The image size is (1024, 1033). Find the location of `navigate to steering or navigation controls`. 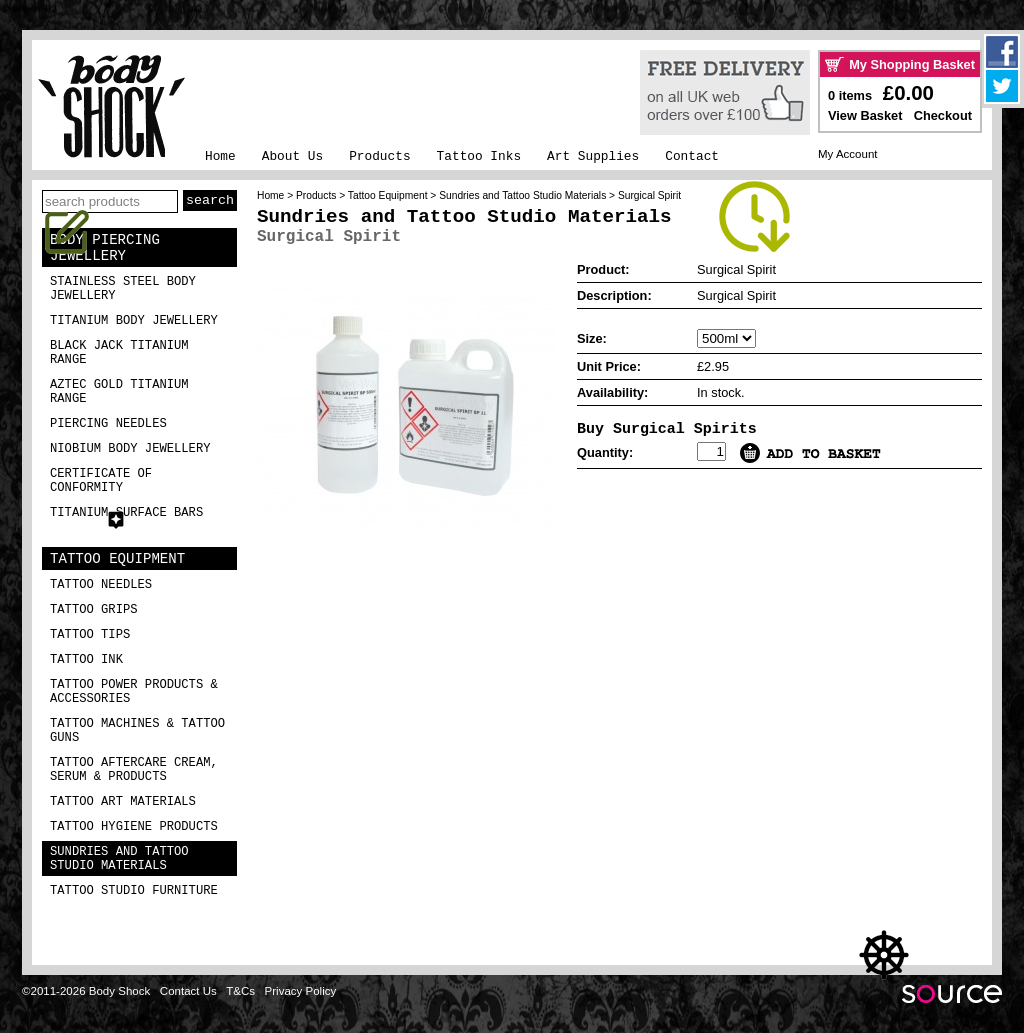

navigate to steering or navigation controls is located at coordinates (884, 955).